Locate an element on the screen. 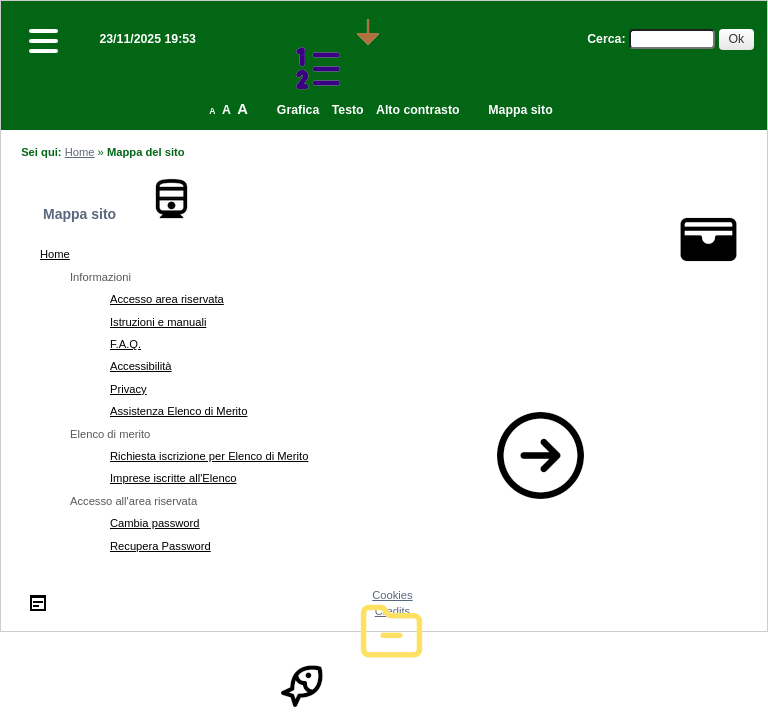 The height and width of the screenshot is (720, 768). remove a folder is located at coordinates (391, 632).